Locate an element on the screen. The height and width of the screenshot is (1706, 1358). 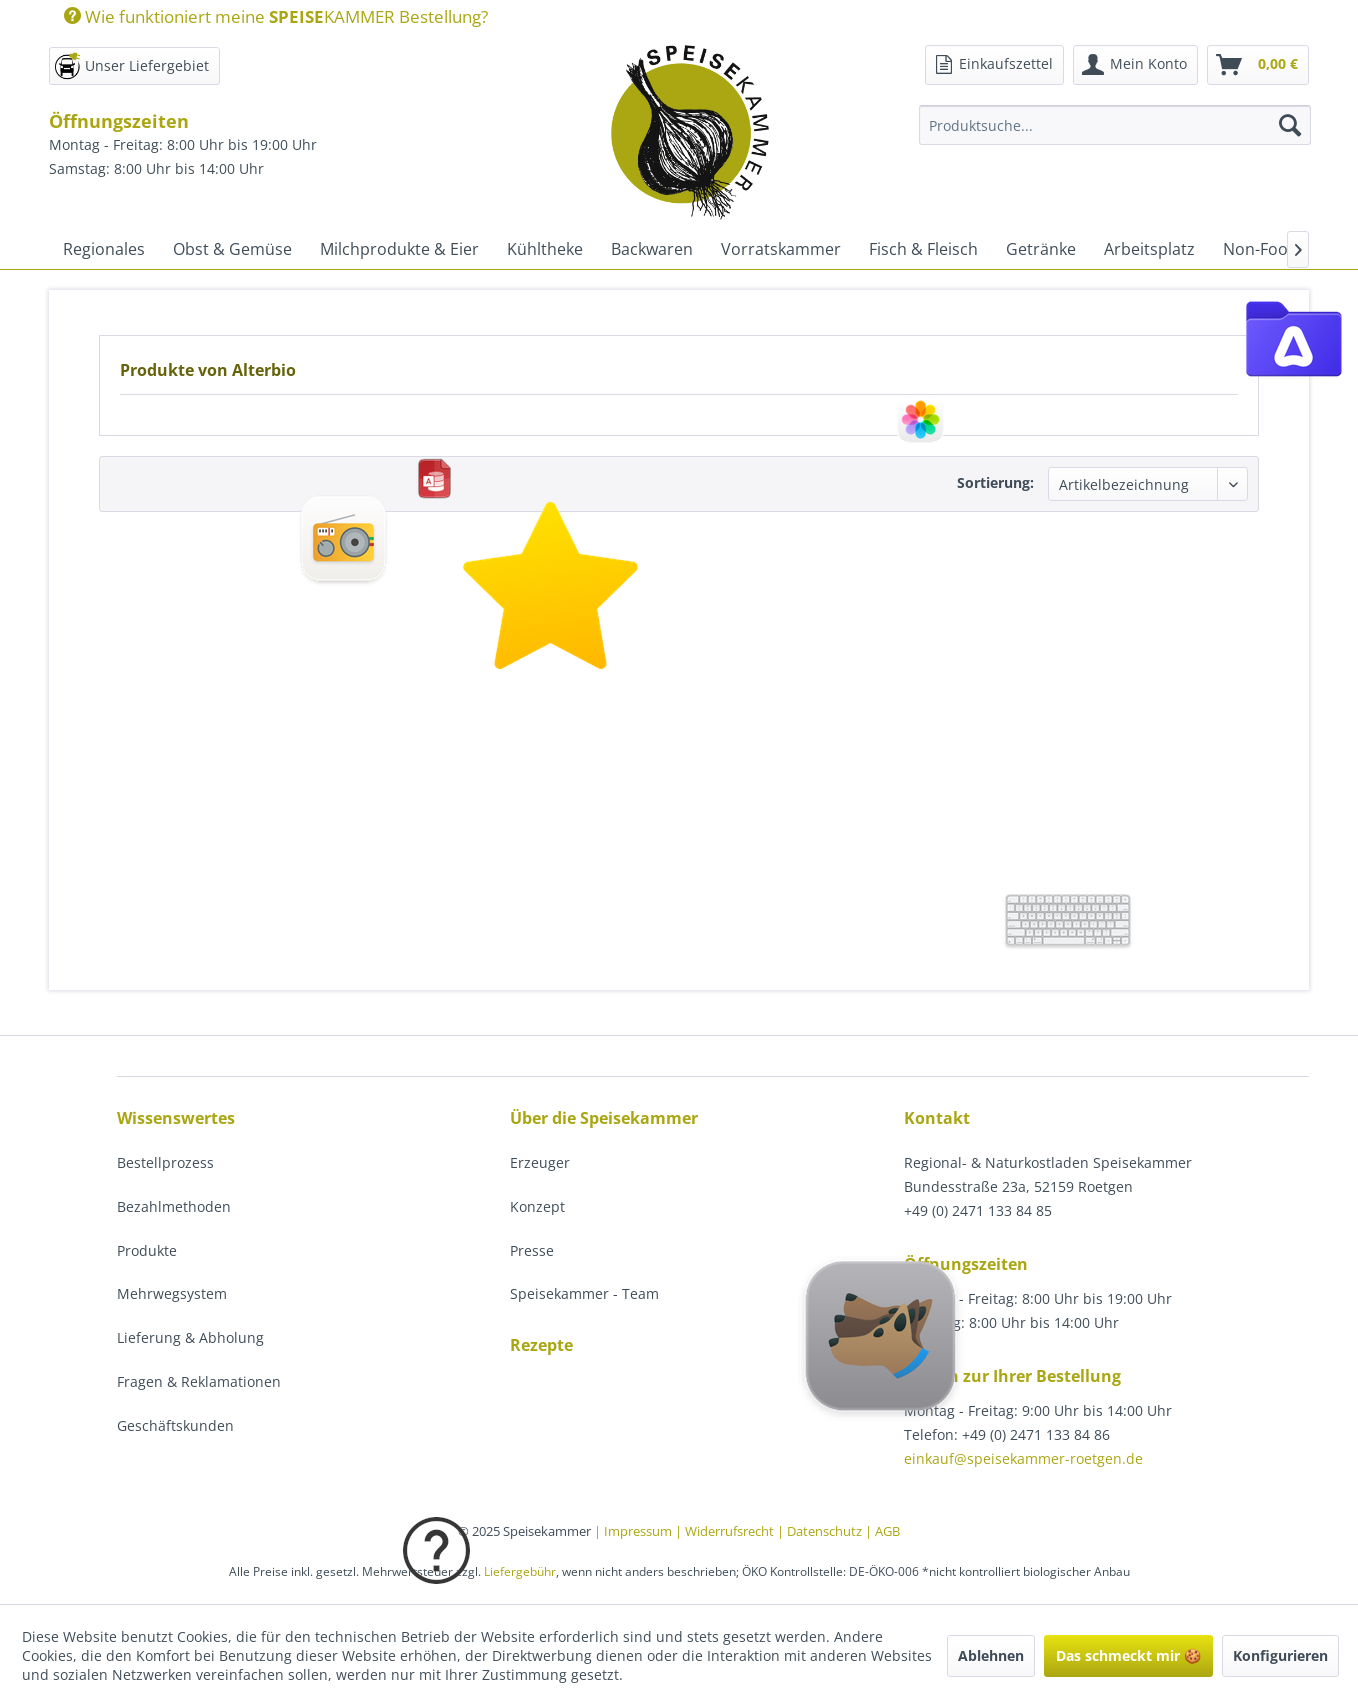
microsoft access database file is located at coordinates (434, 478).